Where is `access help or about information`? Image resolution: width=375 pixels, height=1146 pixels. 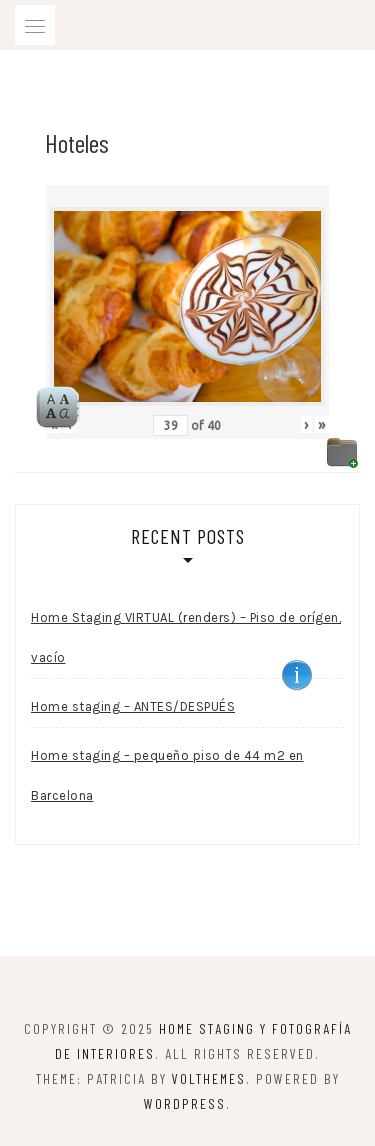
access help or about information is located at coordinates (297, 675).